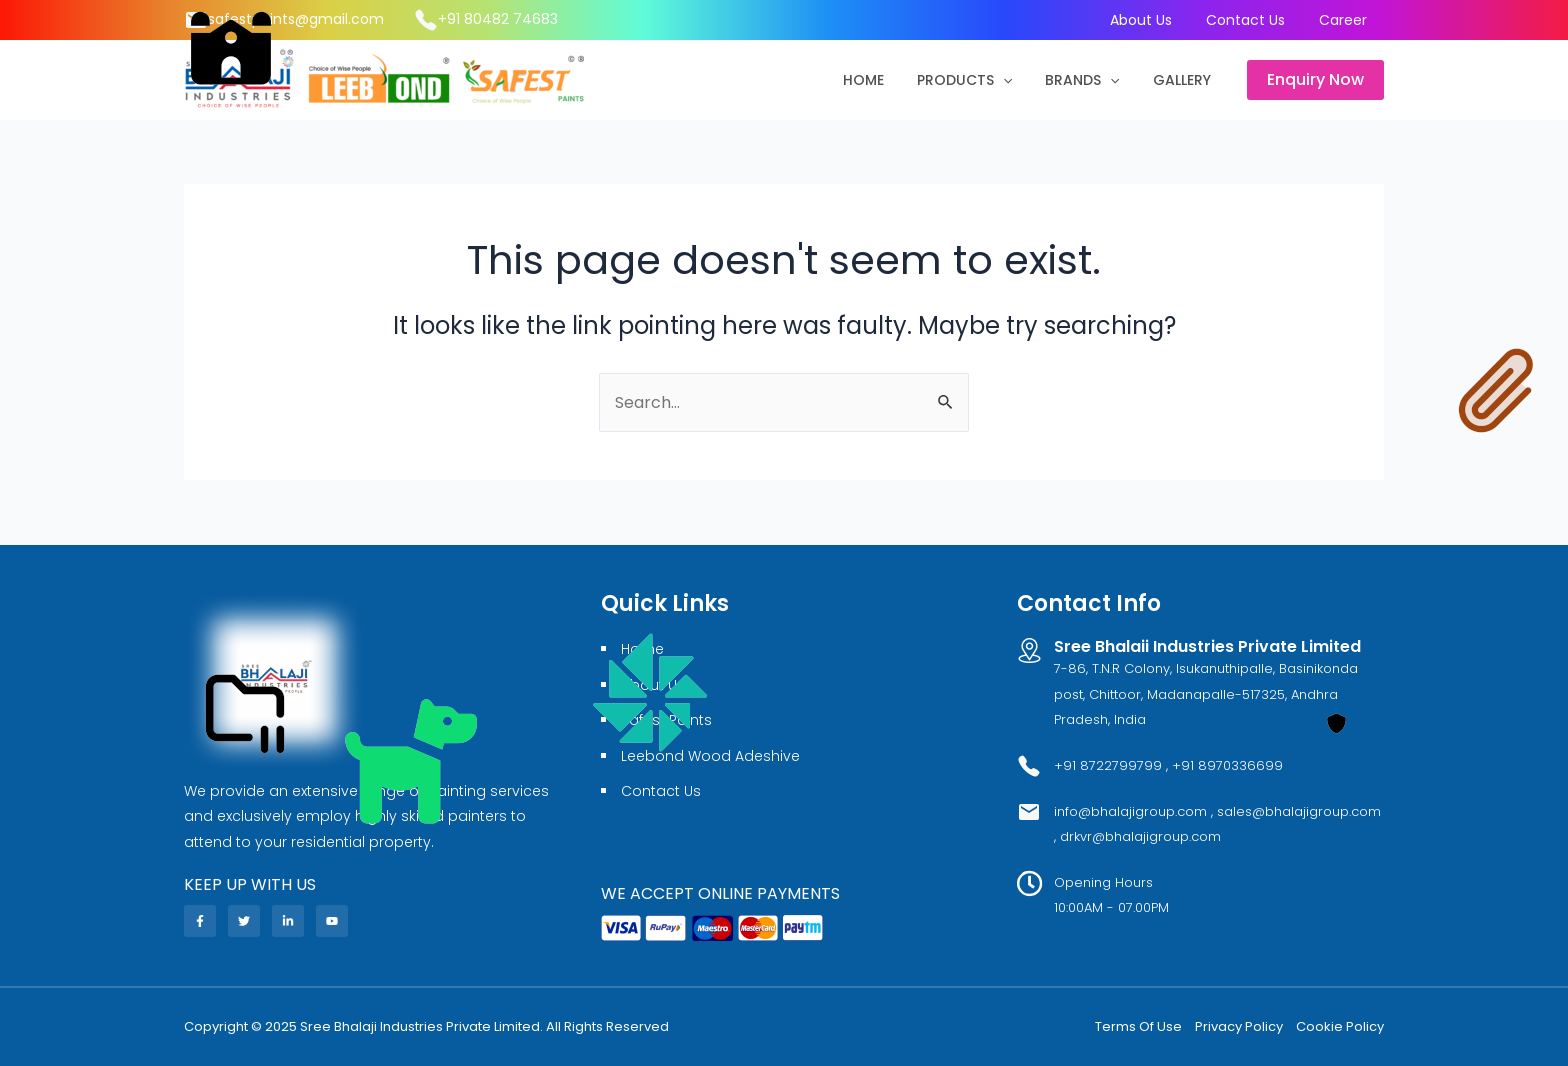 The width and height of the screenshot is (1568, 1066). What do you see at coordinates (1497, 390) in the screenshot?
I see `attach a file to your message` at bounding box center [1497, 390].